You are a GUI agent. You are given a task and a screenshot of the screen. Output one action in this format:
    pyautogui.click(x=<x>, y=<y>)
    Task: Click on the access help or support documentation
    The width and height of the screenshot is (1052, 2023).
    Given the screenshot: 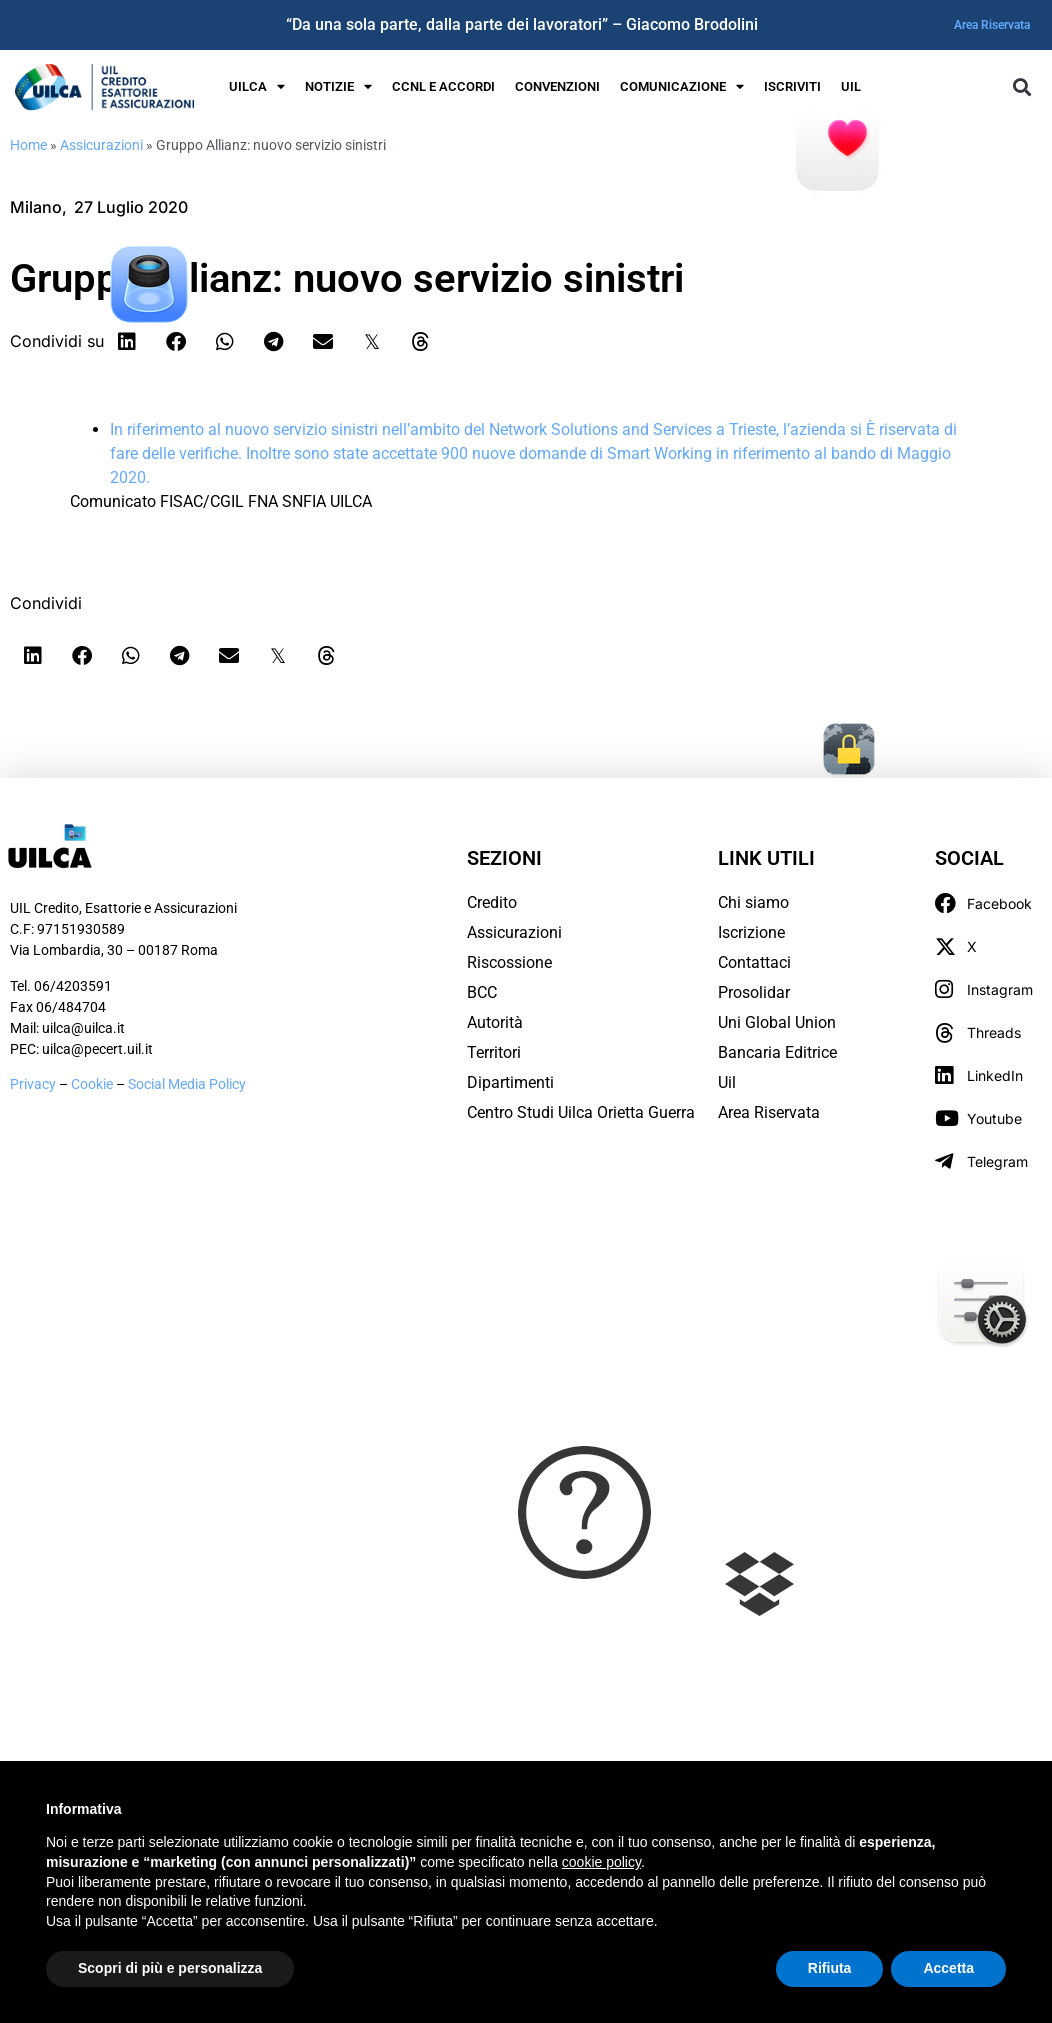 What is the action you would take?
    pyautogui.click(x=584, y=1512)
    